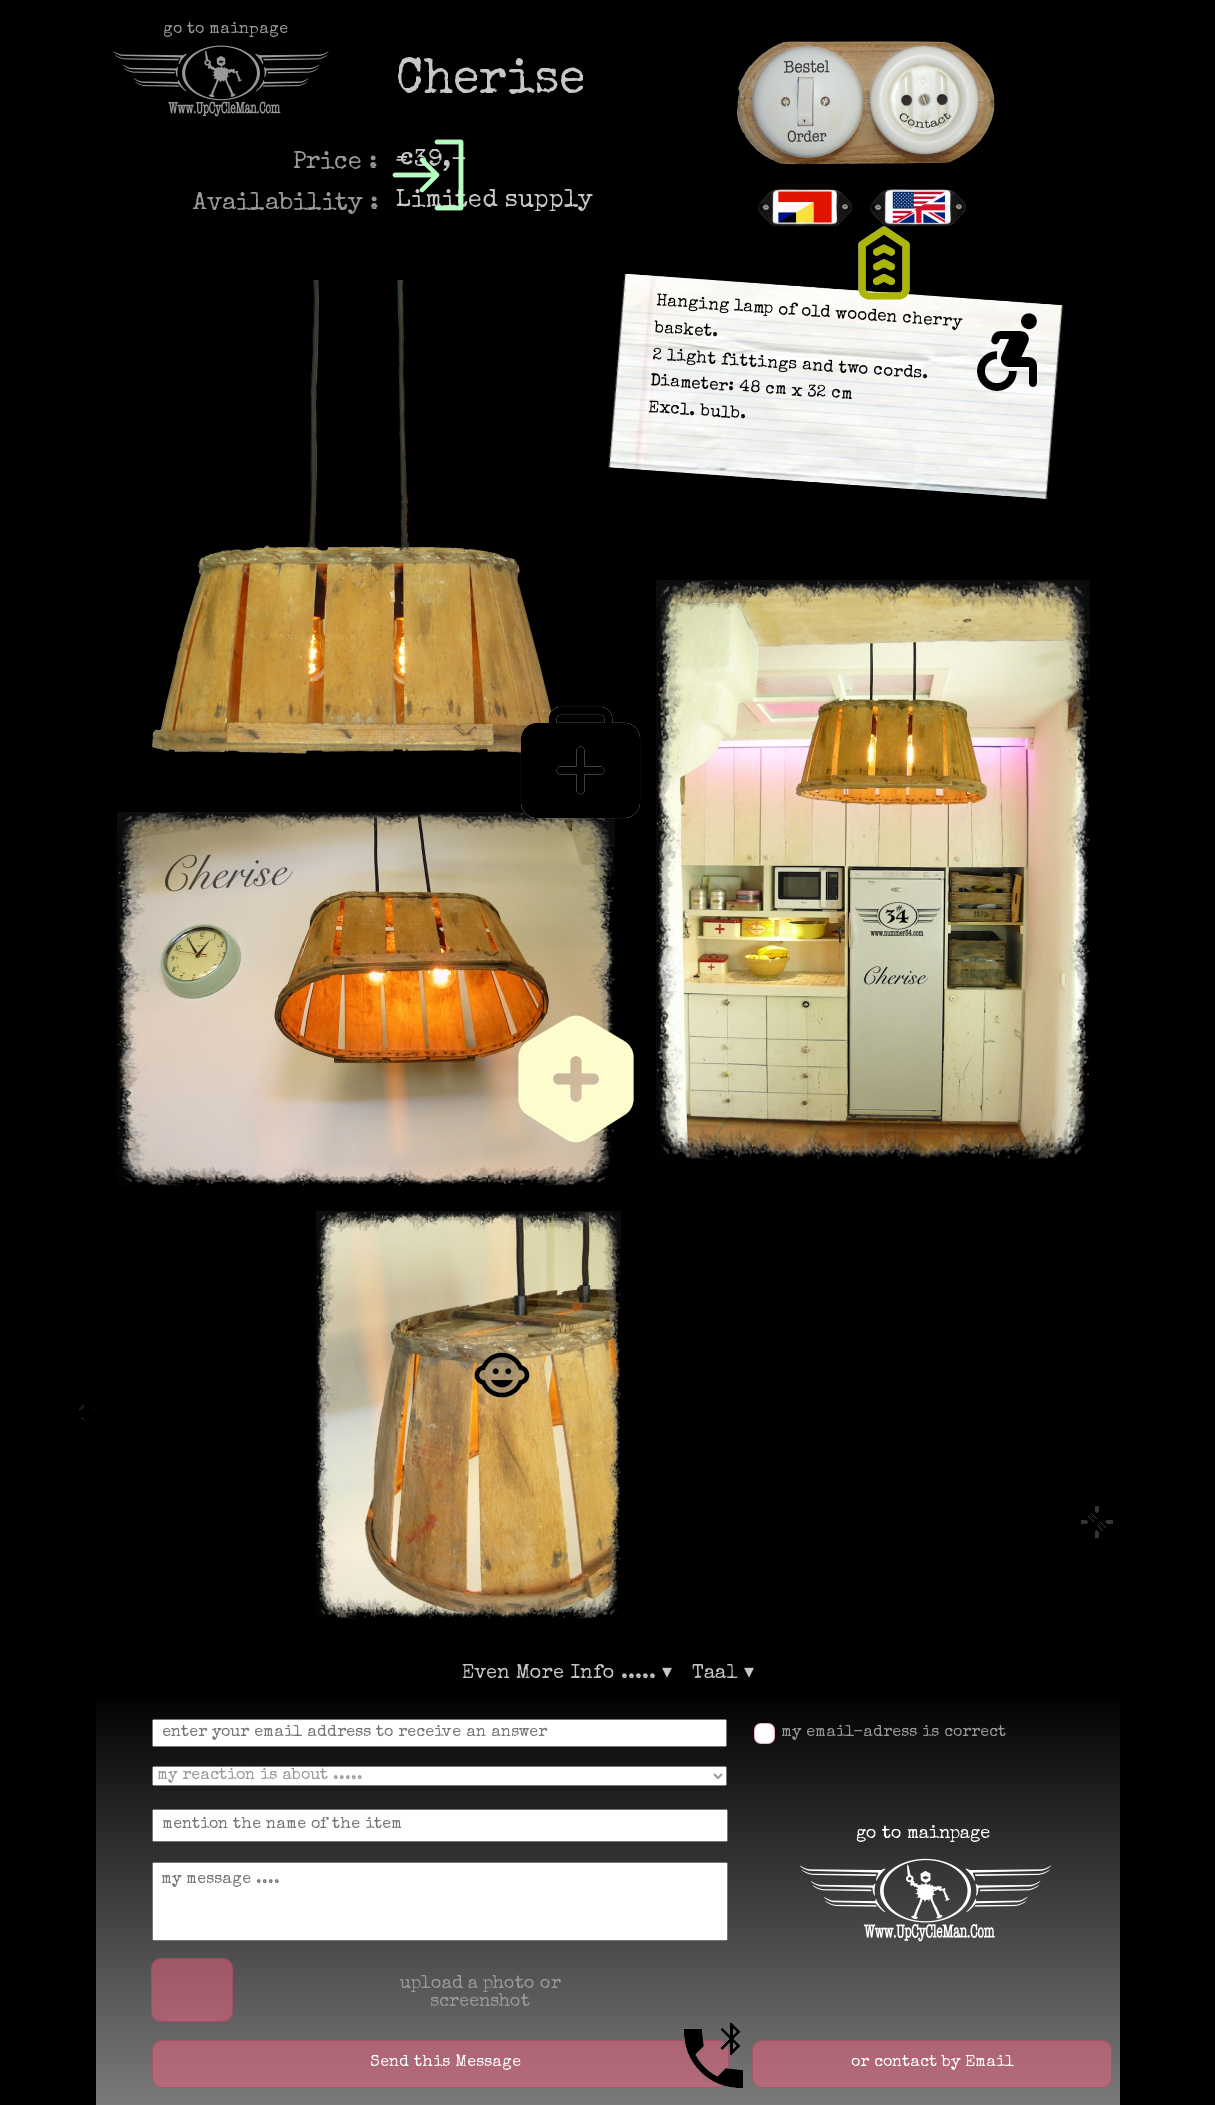  I want to click on view military or user rank status, so click(884, 263).